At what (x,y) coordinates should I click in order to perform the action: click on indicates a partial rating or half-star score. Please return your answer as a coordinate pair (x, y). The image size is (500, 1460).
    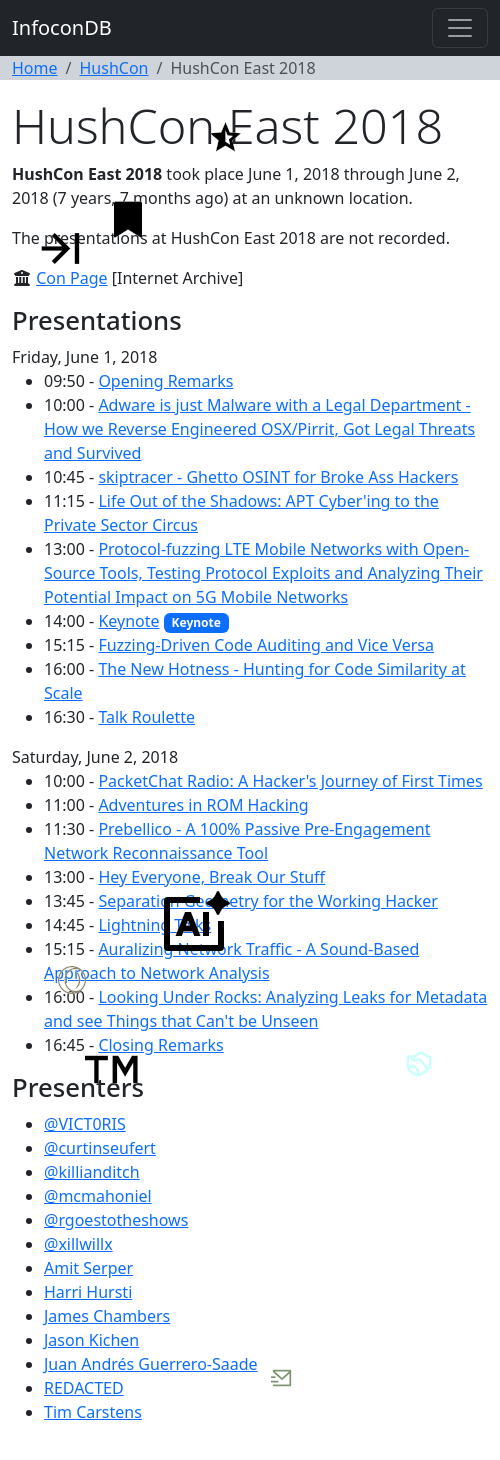
    Looking at the image, I should click on (225, 137).